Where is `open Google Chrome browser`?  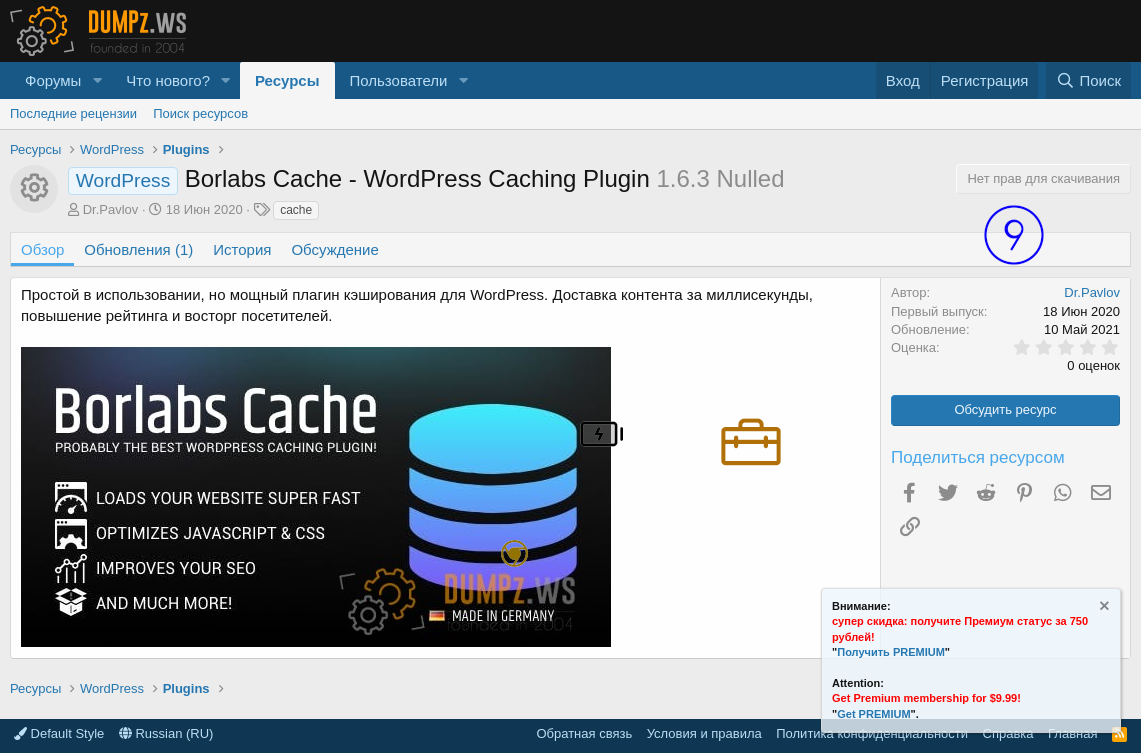
open Google Chrome browser is located at coordinates (514, 553).